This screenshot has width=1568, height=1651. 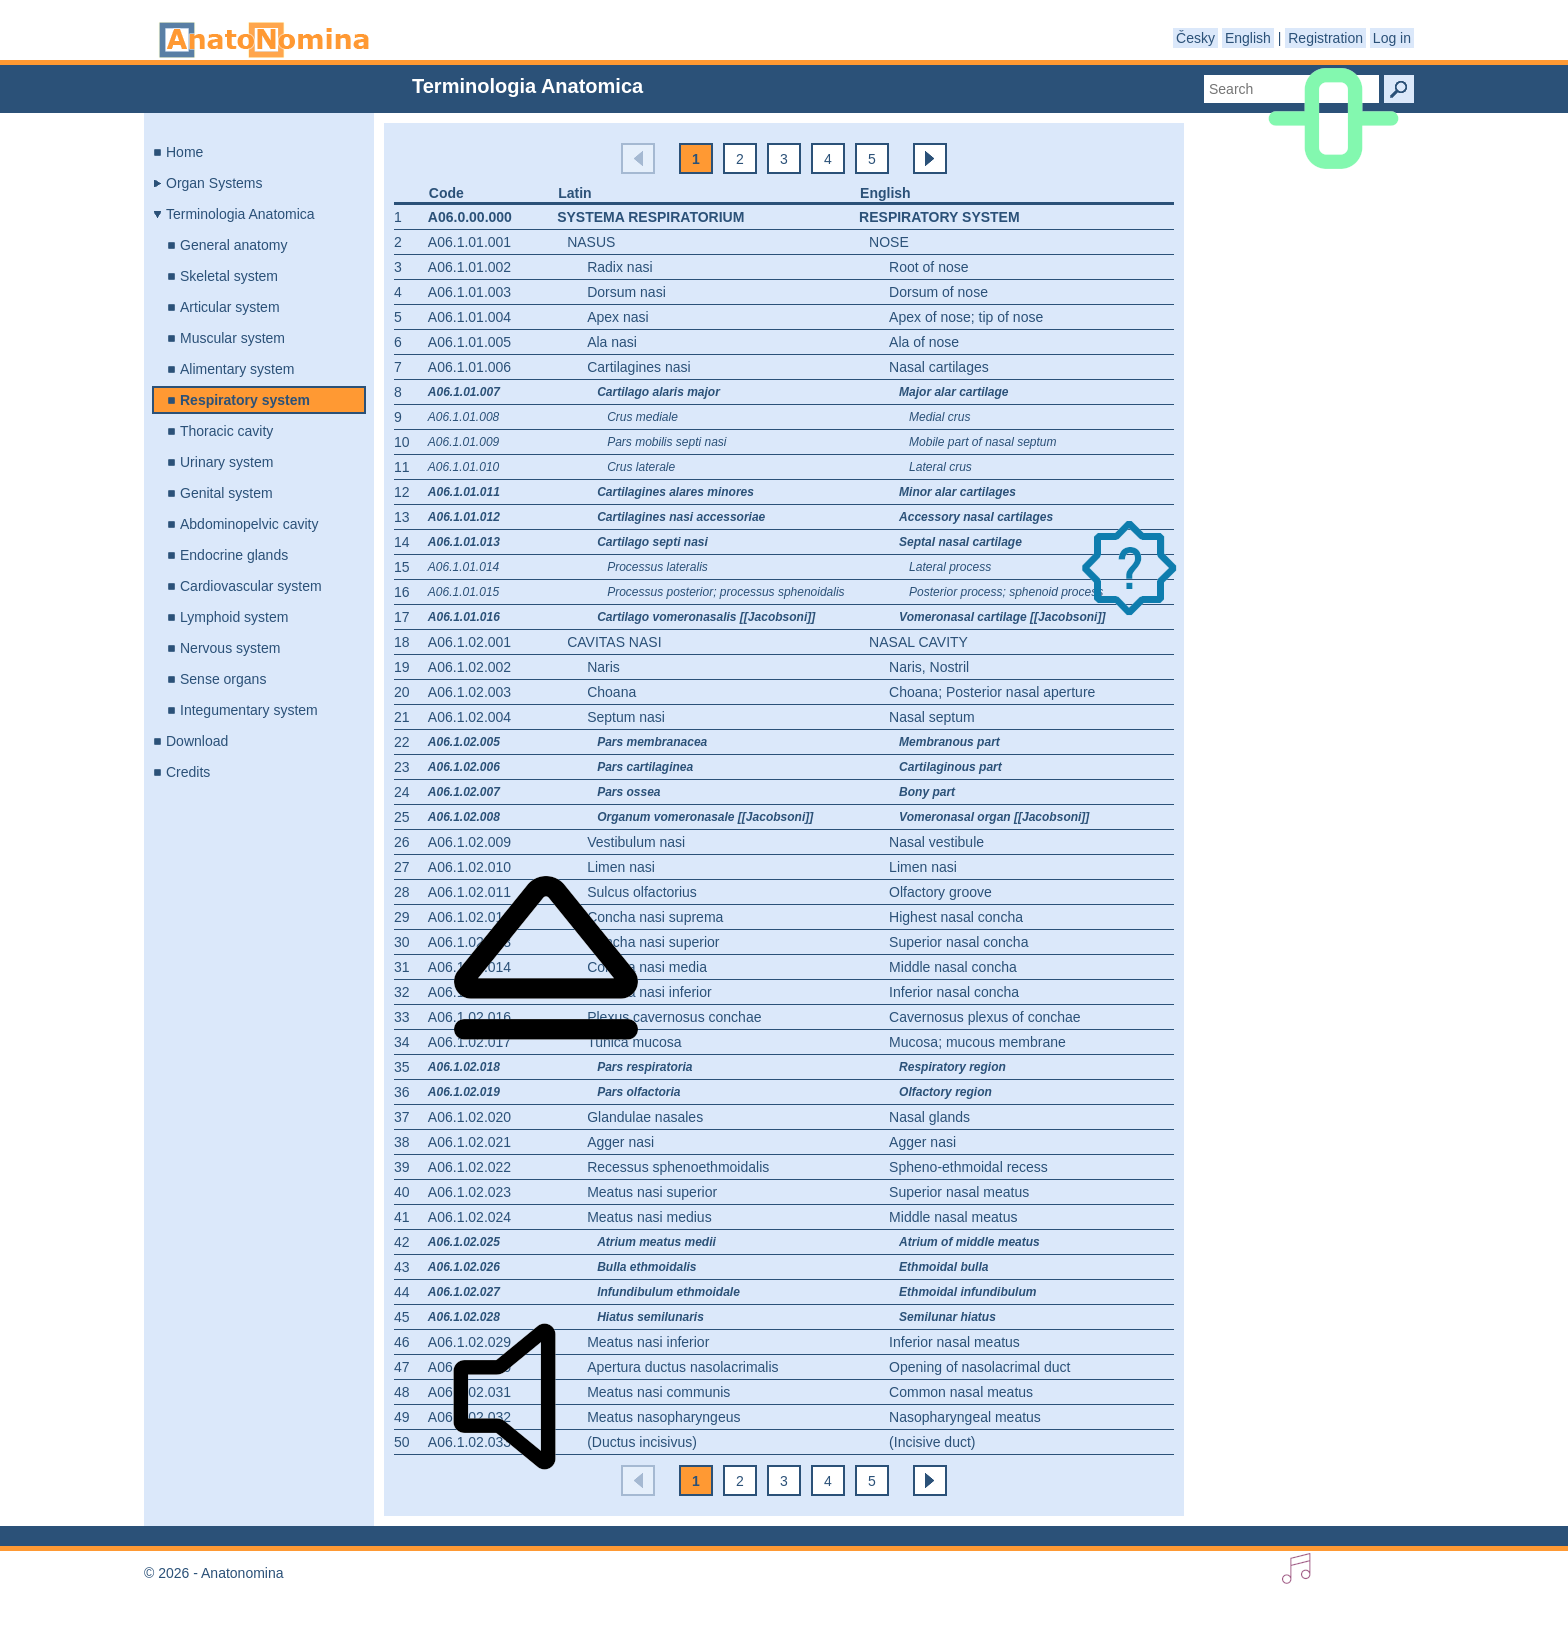 What do you see at coordinates (1129, 568) in the screenshot?
I see `indicates unverified or unknown status` at bounding box center [1129, 568].